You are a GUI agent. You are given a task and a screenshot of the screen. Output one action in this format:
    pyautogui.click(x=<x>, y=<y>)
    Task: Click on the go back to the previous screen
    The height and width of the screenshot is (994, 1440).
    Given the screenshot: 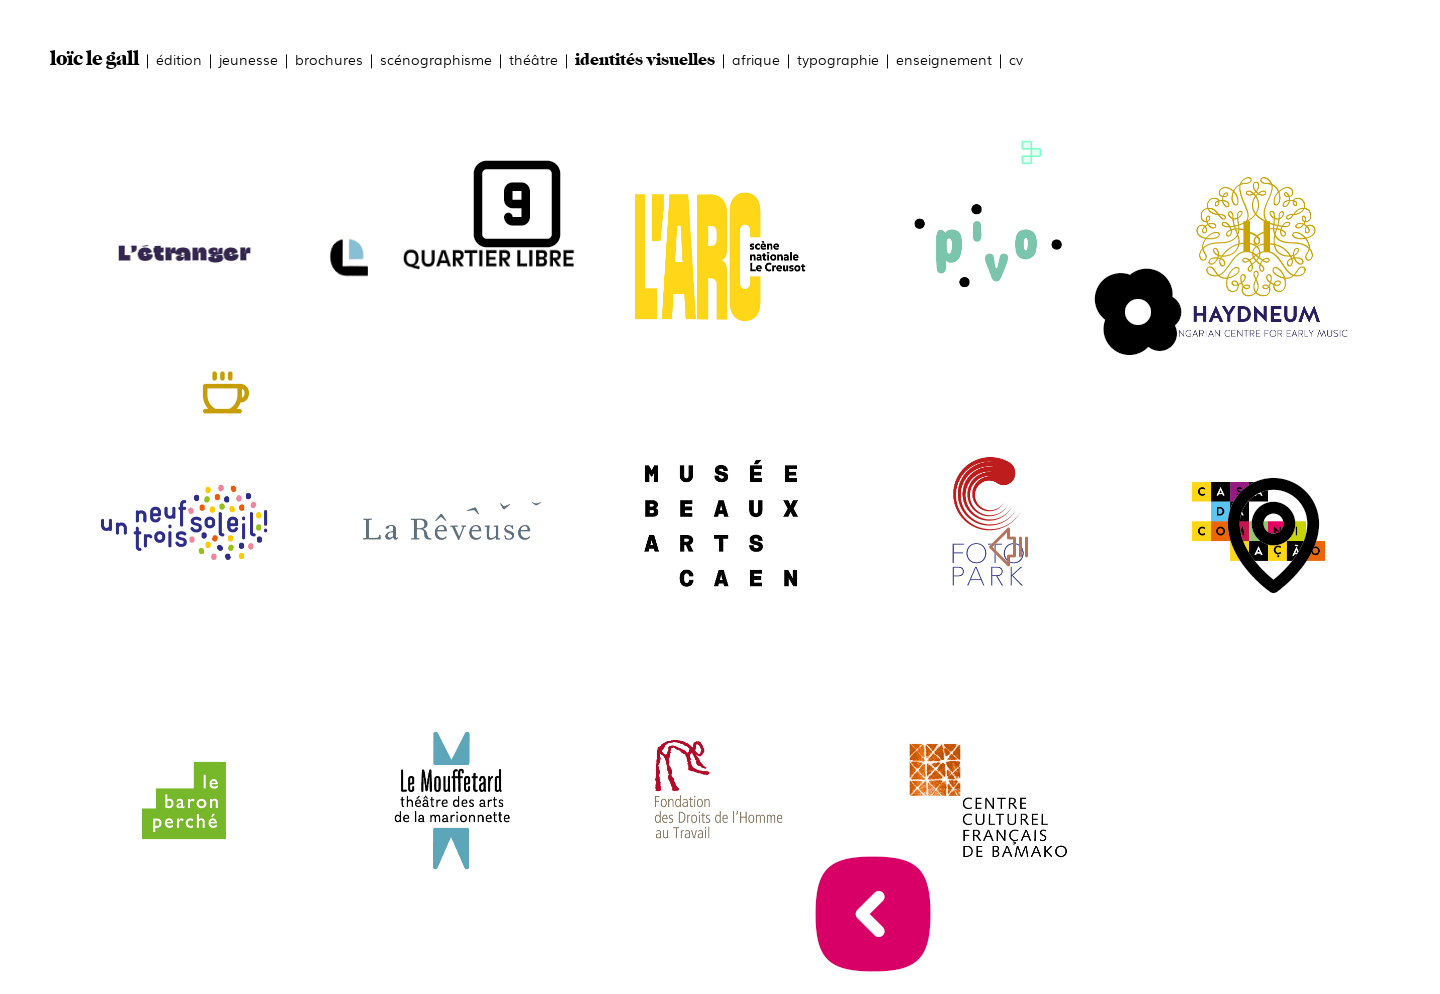 What is the action you would take?
    pyautogui.click(x=873, y=914)
    